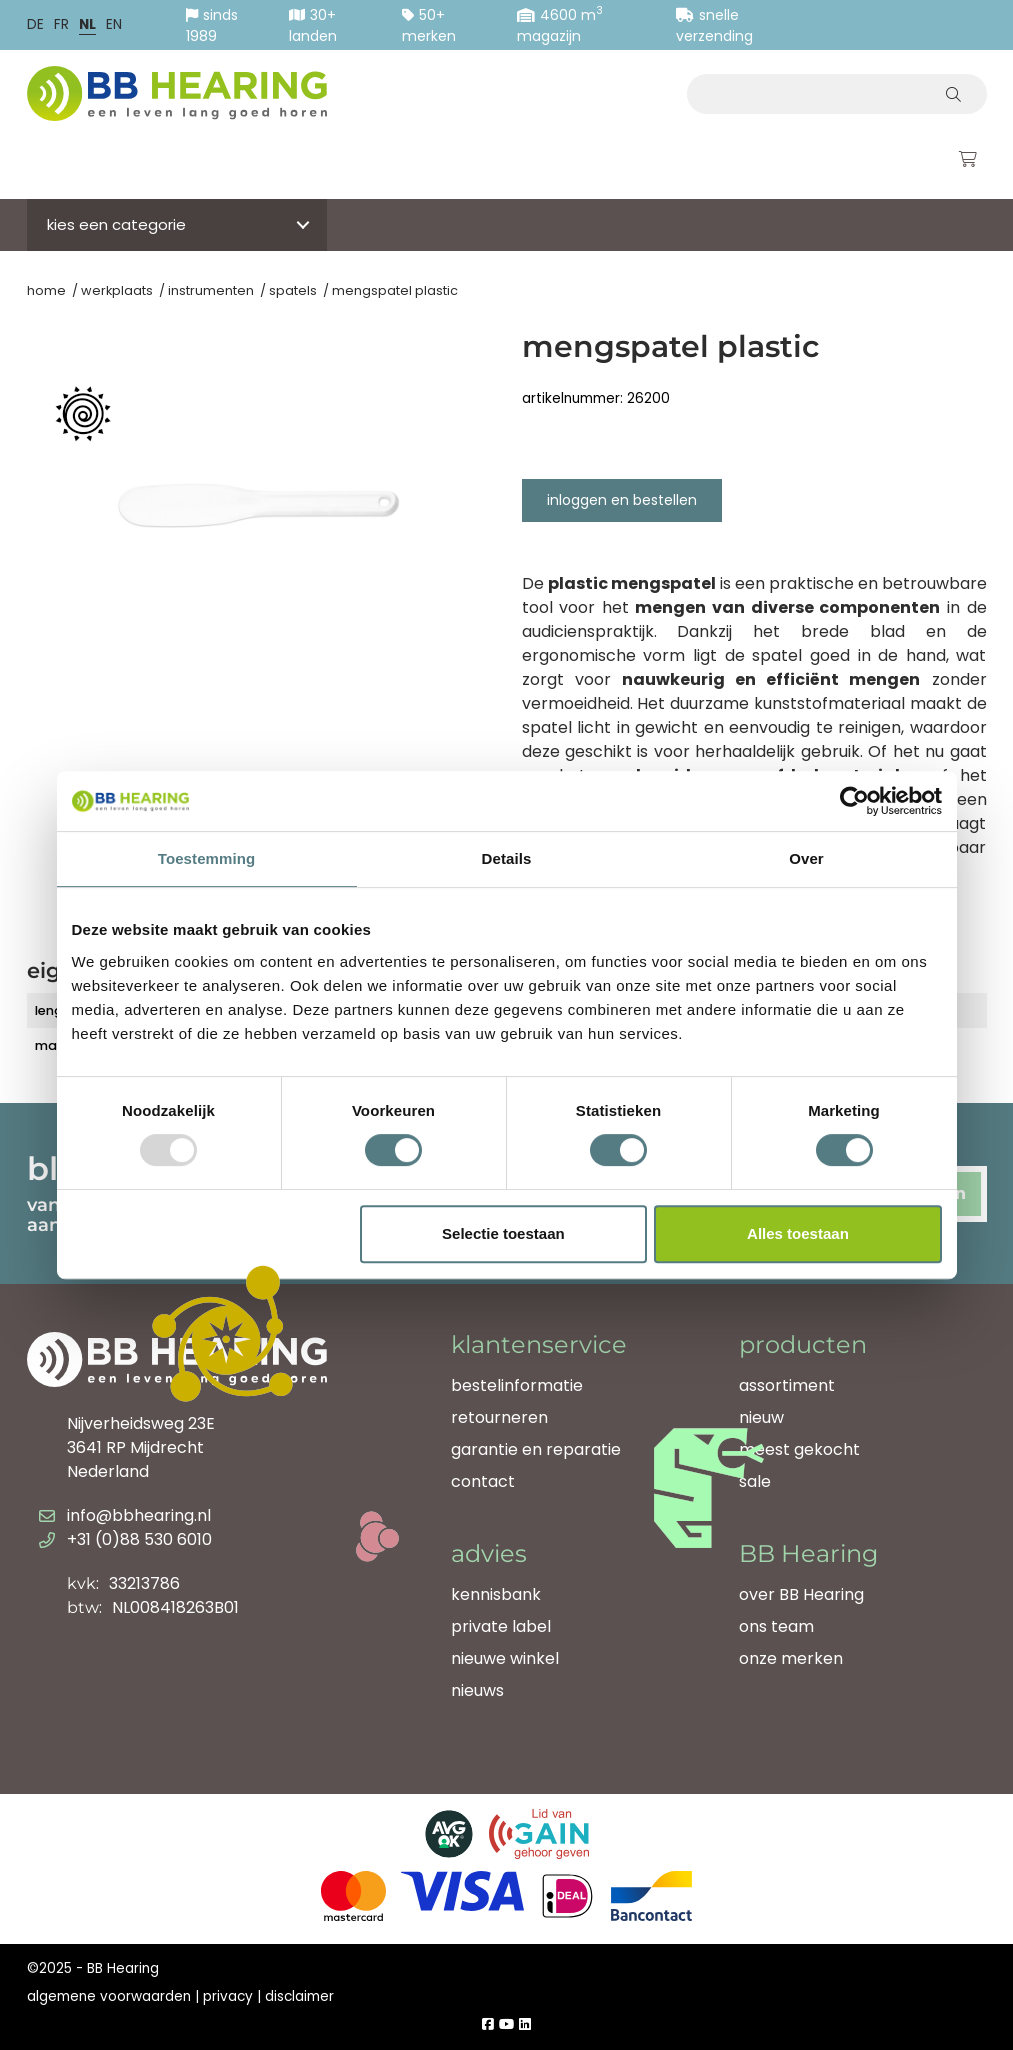  What do you see at coordinates (703, 1487) in the screenshot?
I see `access snake totem or serpent-themed game content` at bounding box center [703, 1487].